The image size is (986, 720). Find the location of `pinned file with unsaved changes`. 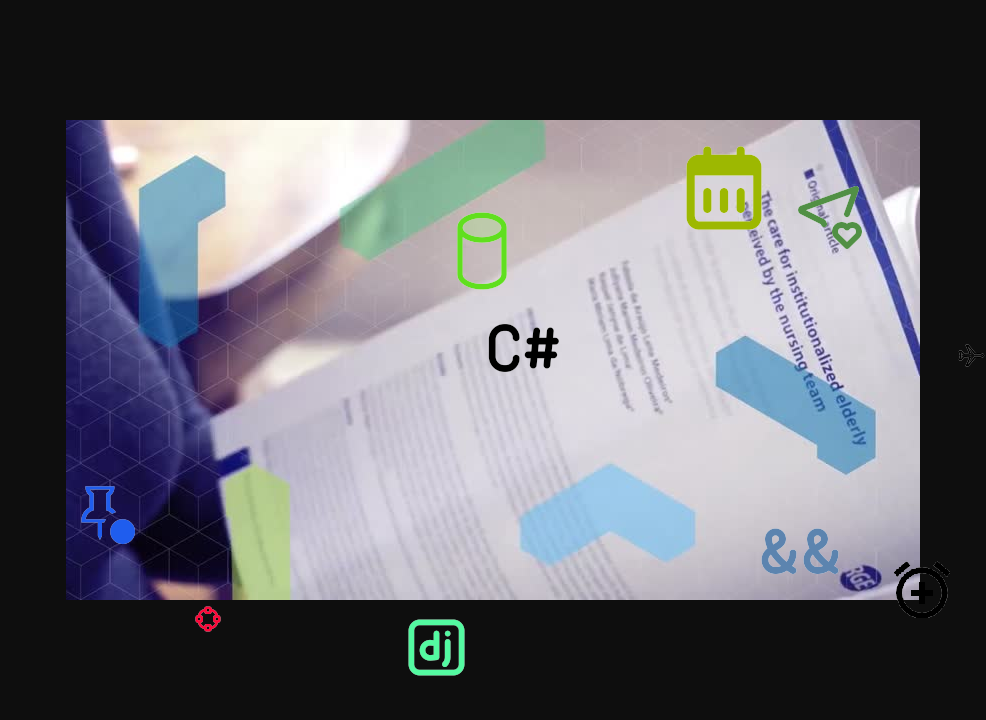

pinned file with unsaved changes is located at coordinates (102, 511).